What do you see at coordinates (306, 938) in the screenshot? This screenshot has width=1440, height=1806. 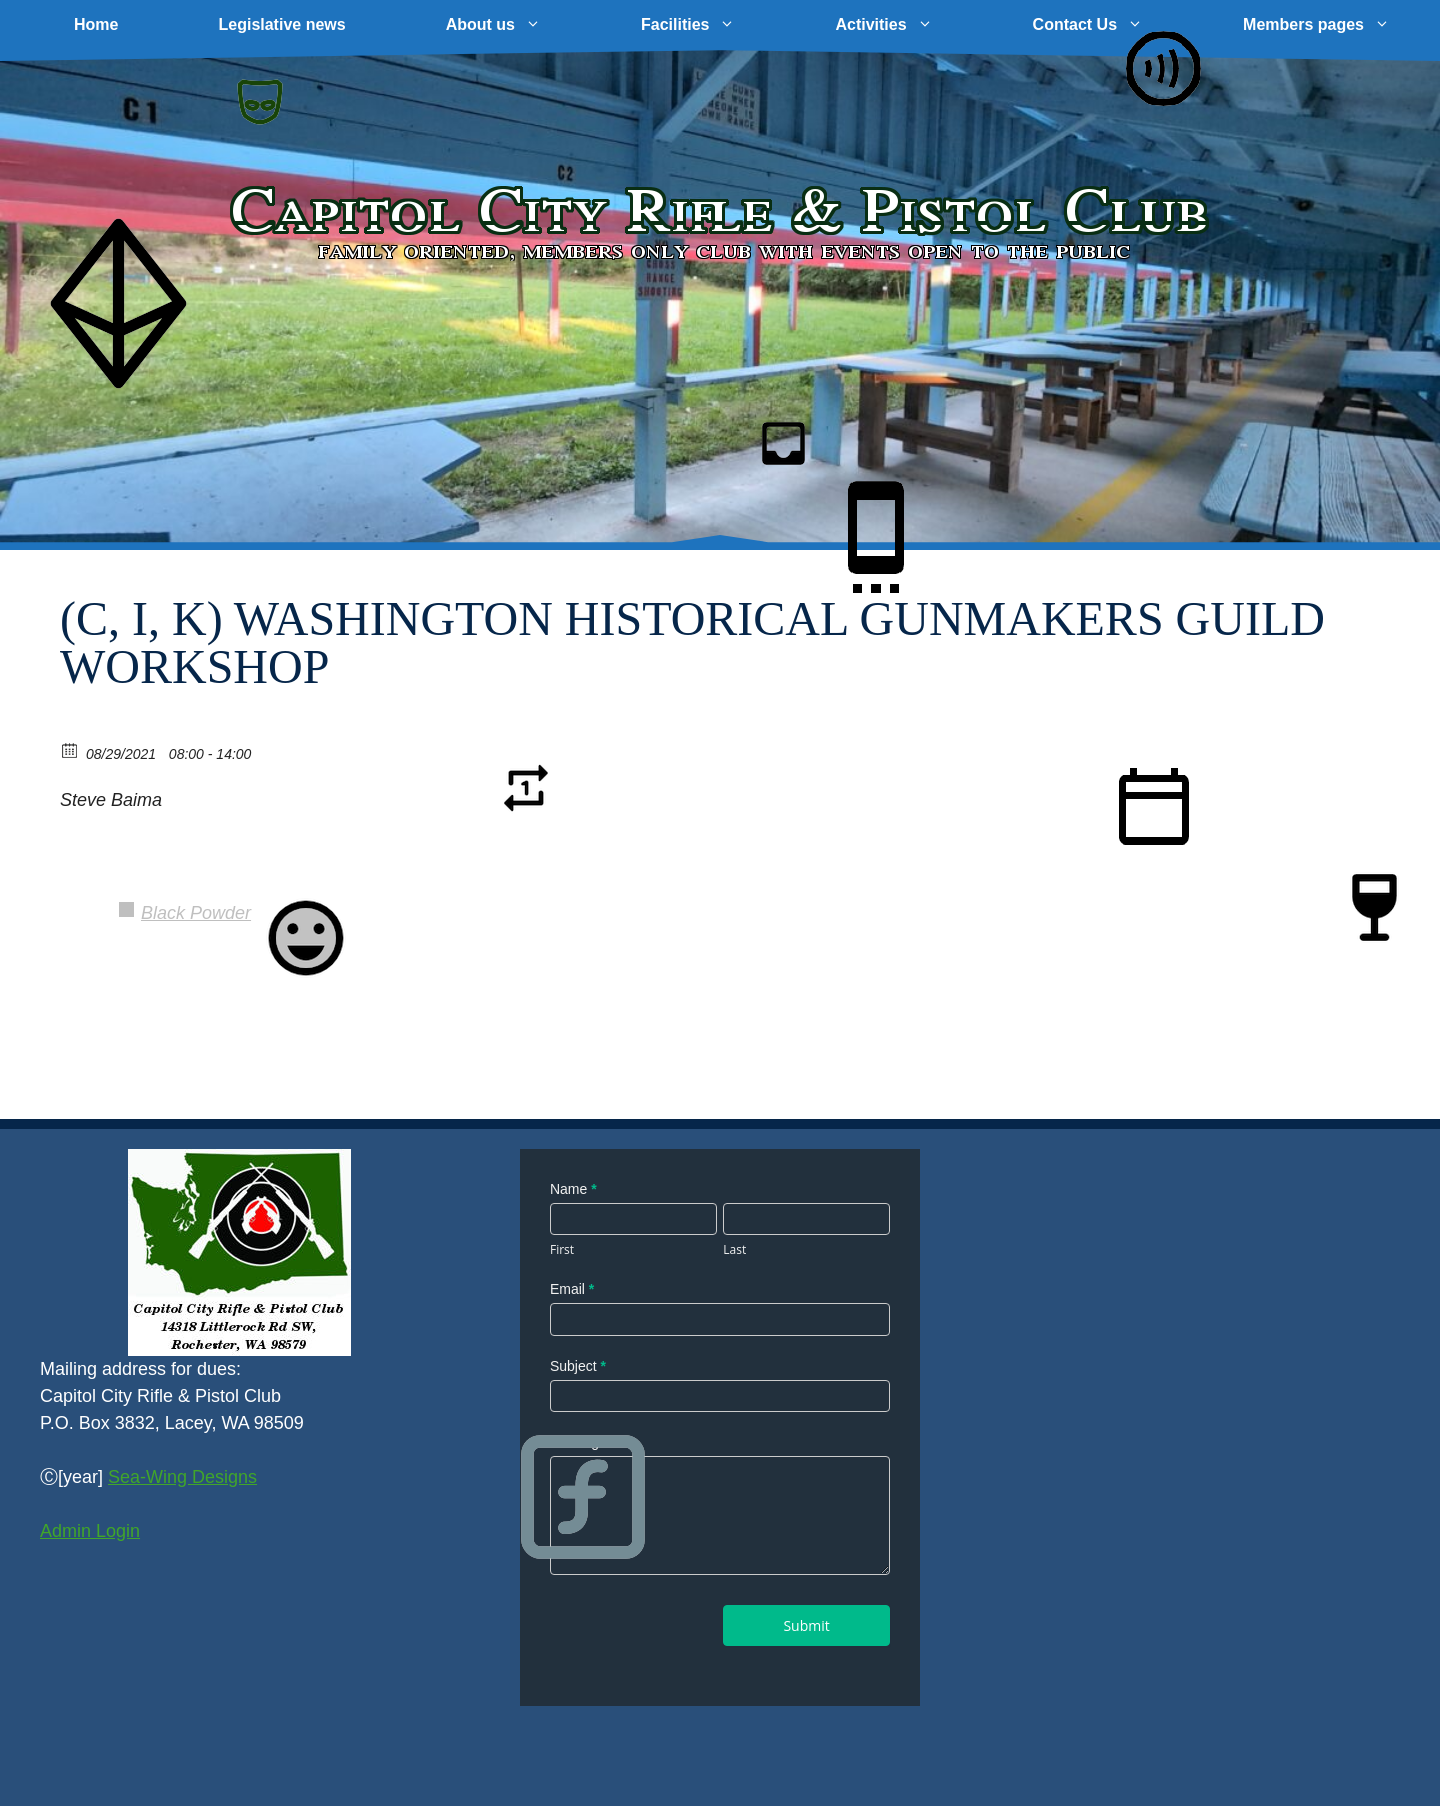 I see `add an emoji or reaction` at bounding box center [306, 938].